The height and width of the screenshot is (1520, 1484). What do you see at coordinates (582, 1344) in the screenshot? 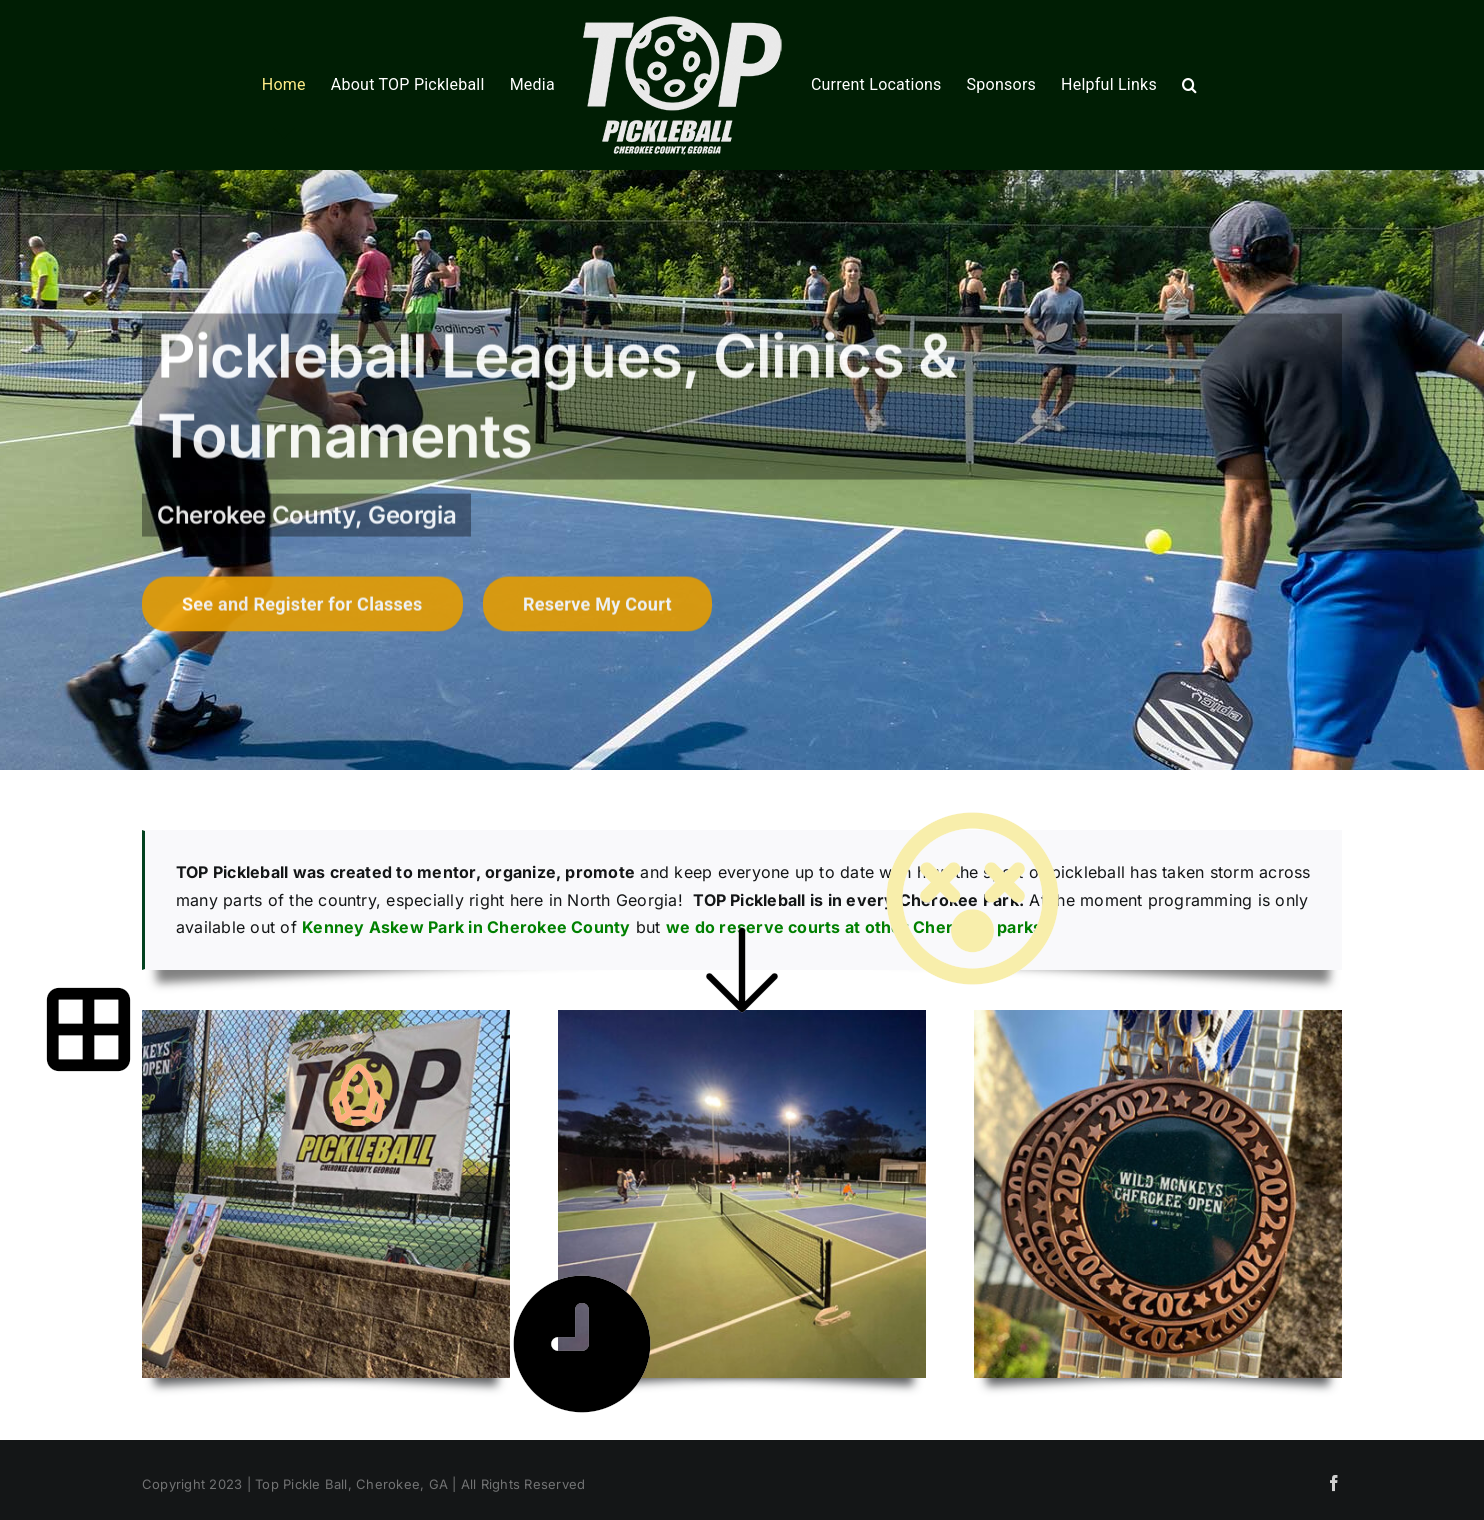
I see `indicates the current time is 9 o'clock` at bounding box center [582, 1344].